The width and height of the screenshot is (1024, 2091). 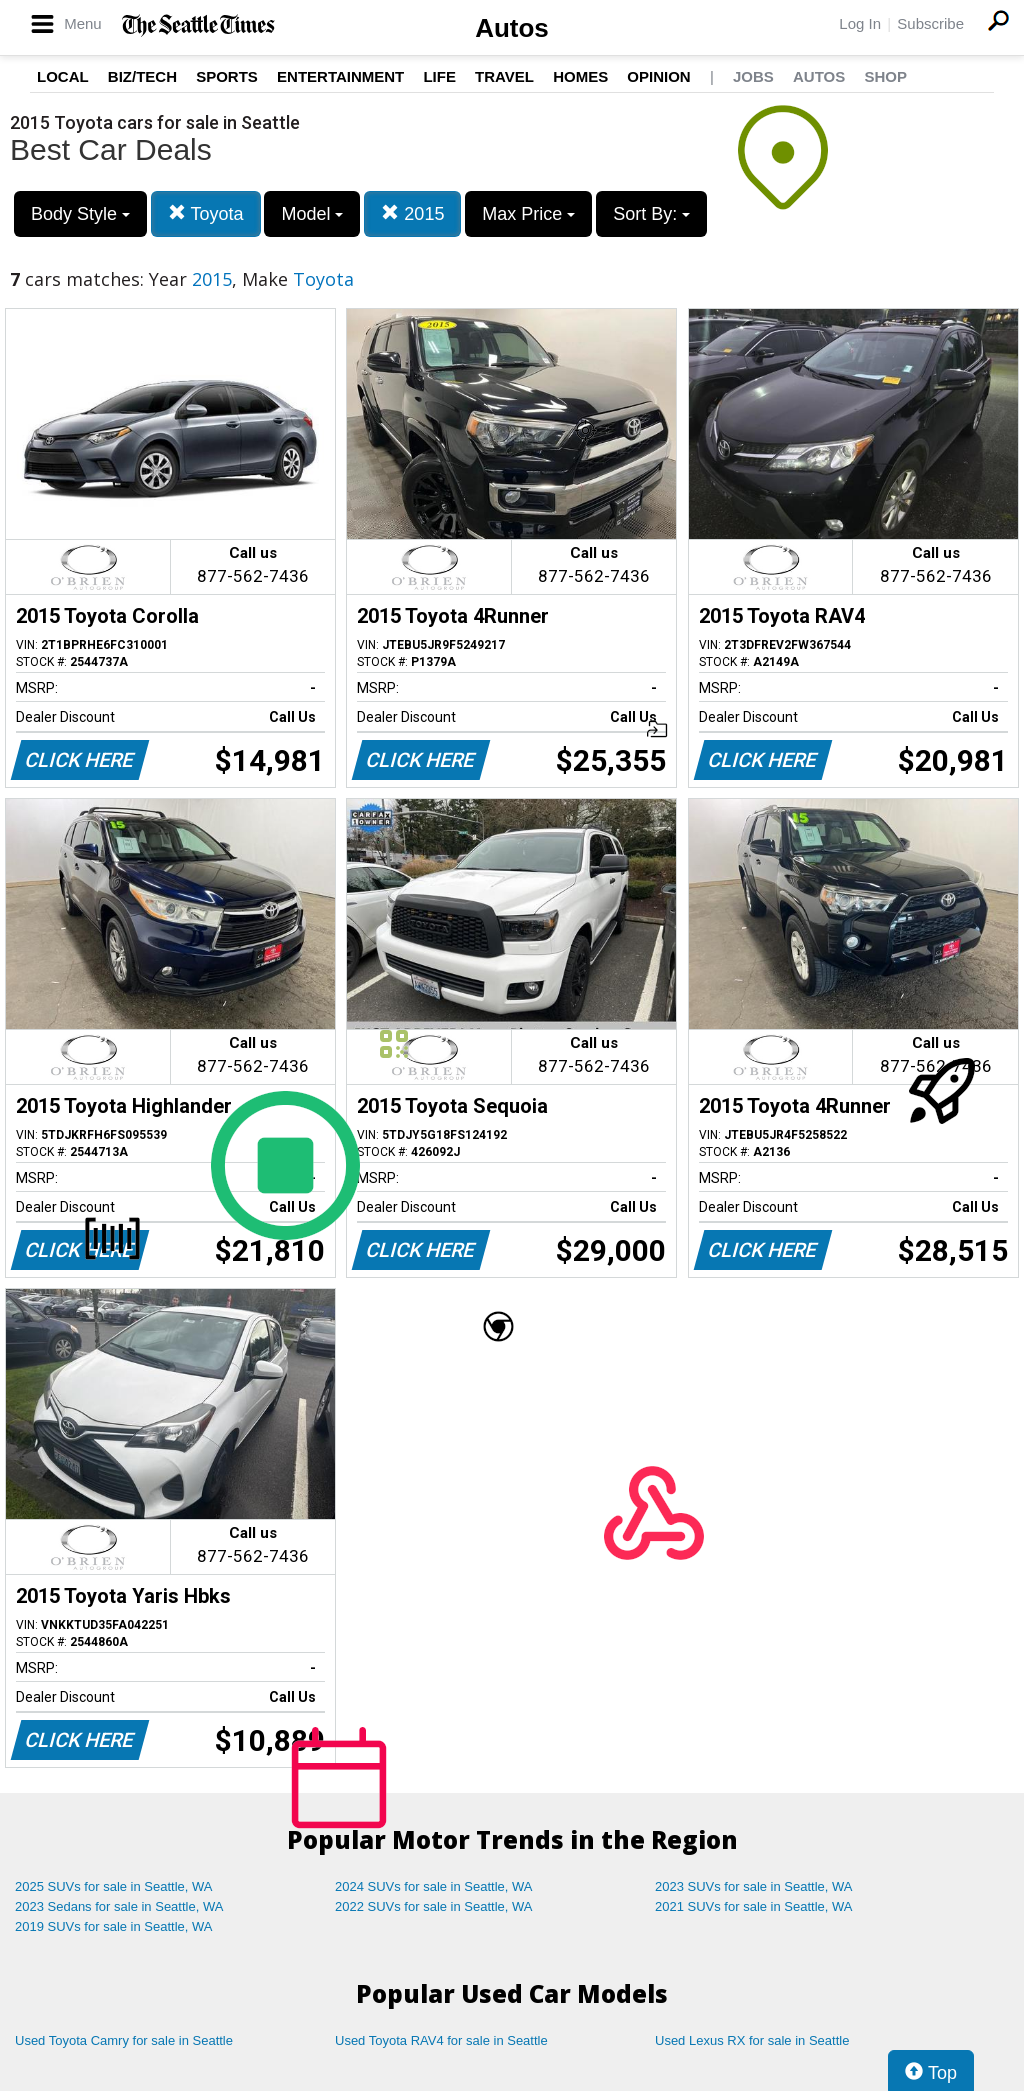 What do you see at coordinates (942, 1091) in the screenshot?
I see `launch or deploy a project` at bounding box center [942, 1091].